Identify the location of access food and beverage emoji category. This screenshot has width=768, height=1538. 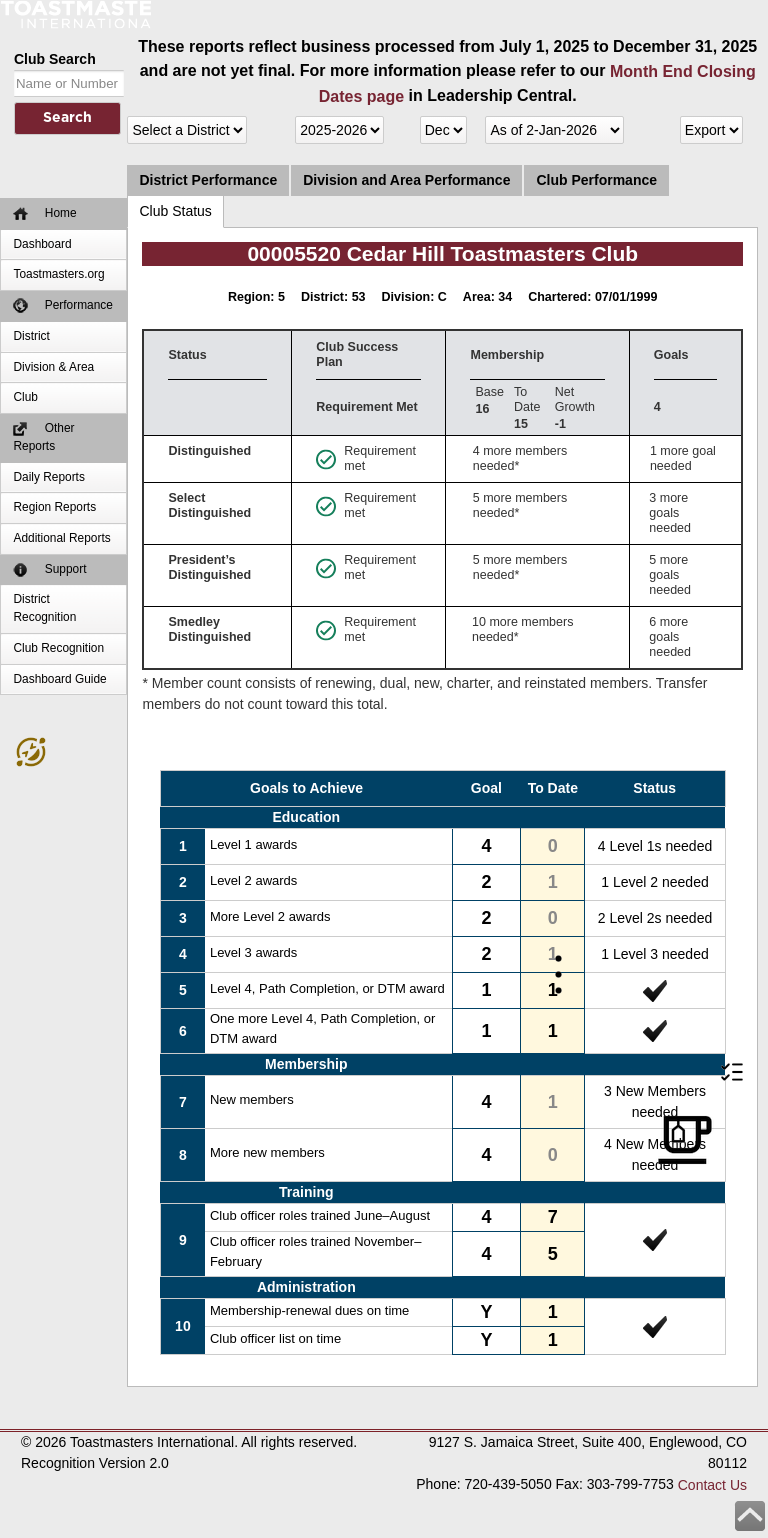
(685, 1140).